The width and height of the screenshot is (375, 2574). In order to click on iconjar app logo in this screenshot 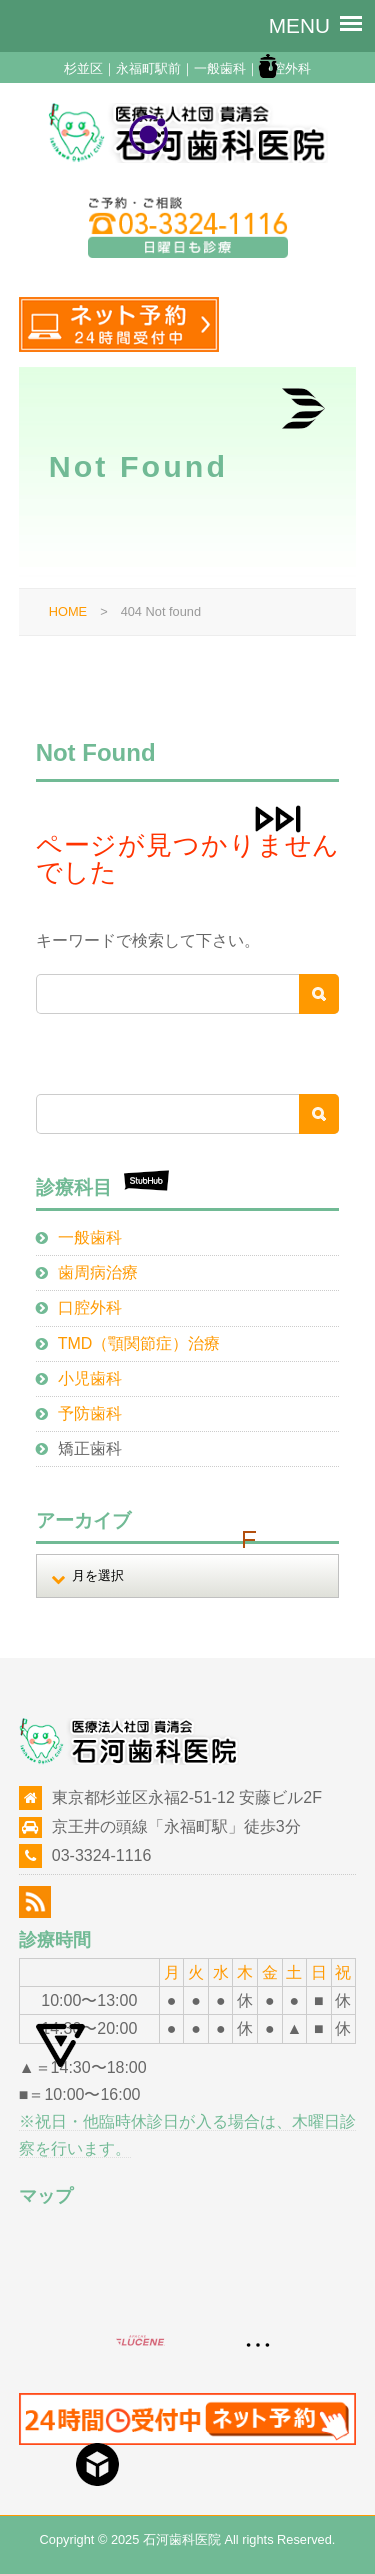, I will do `click(268, 66)`.